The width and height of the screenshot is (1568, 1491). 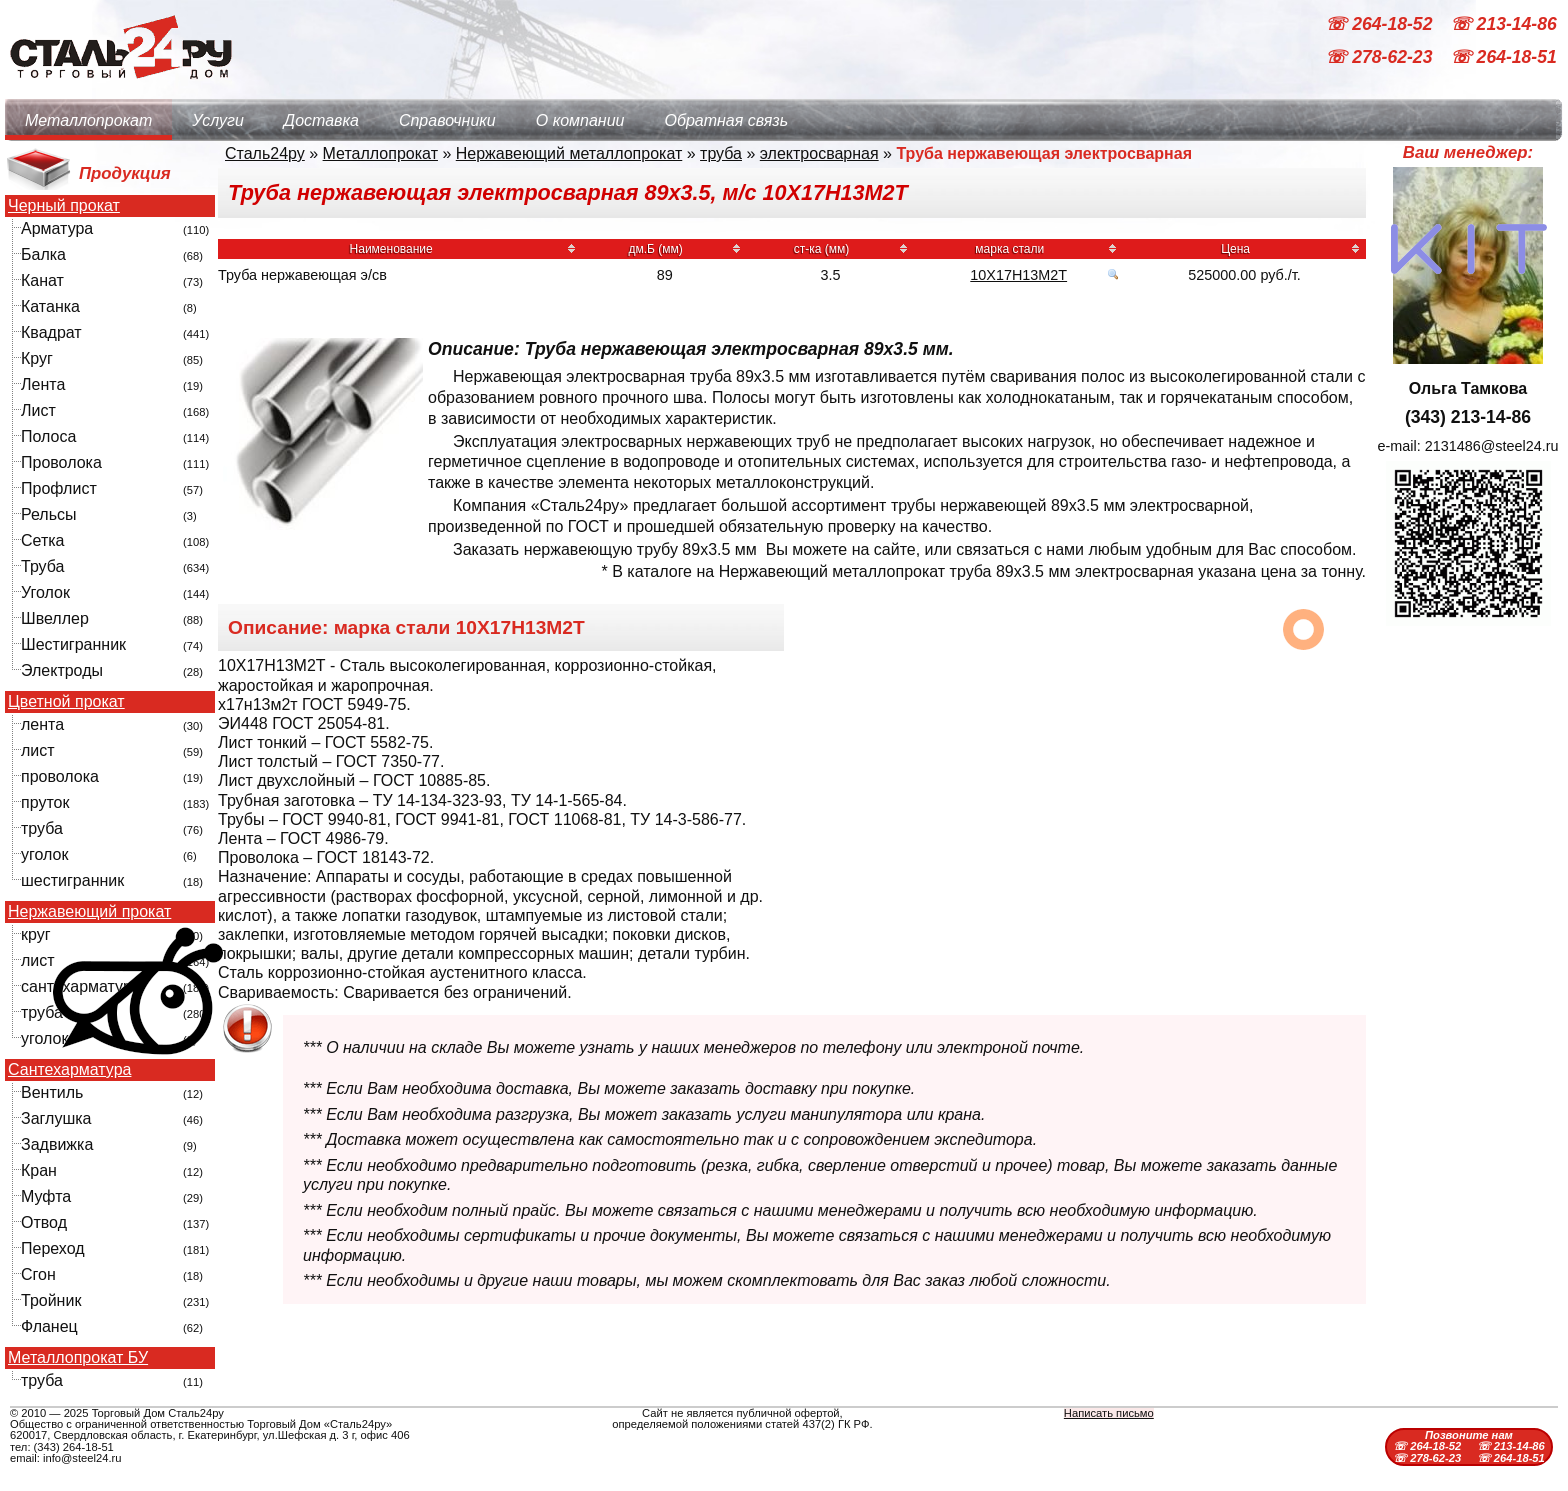 I want to click on kit email marketing platform logo, so click(x=1469, y=249).